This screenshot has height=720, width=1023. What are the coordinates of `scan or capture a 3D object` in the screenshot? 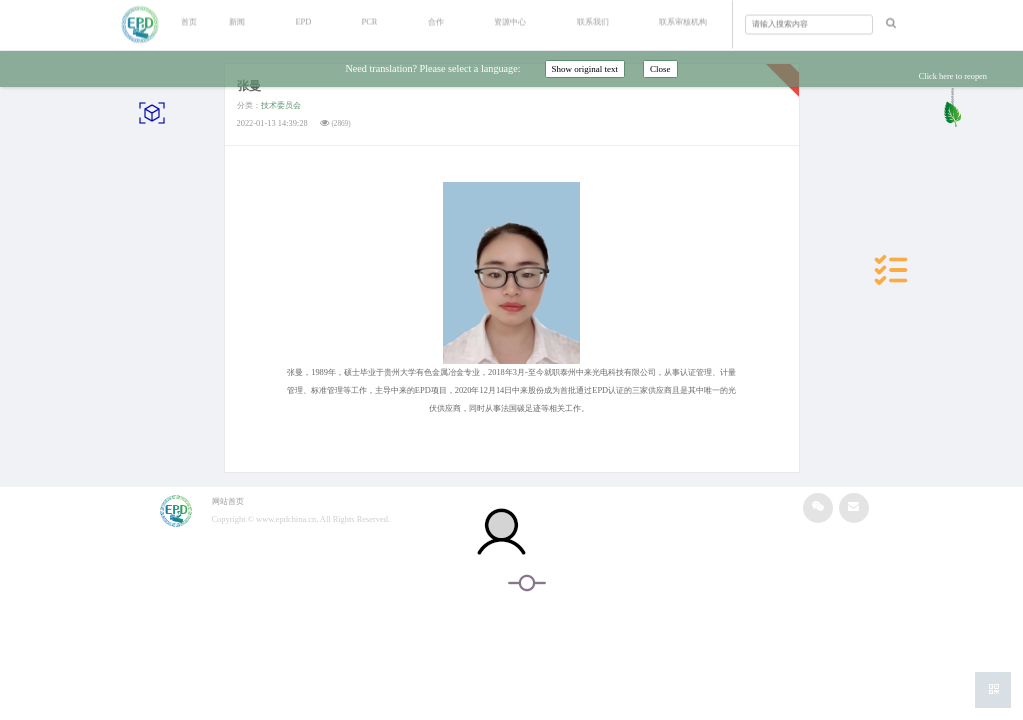 It's located at (152, 113).